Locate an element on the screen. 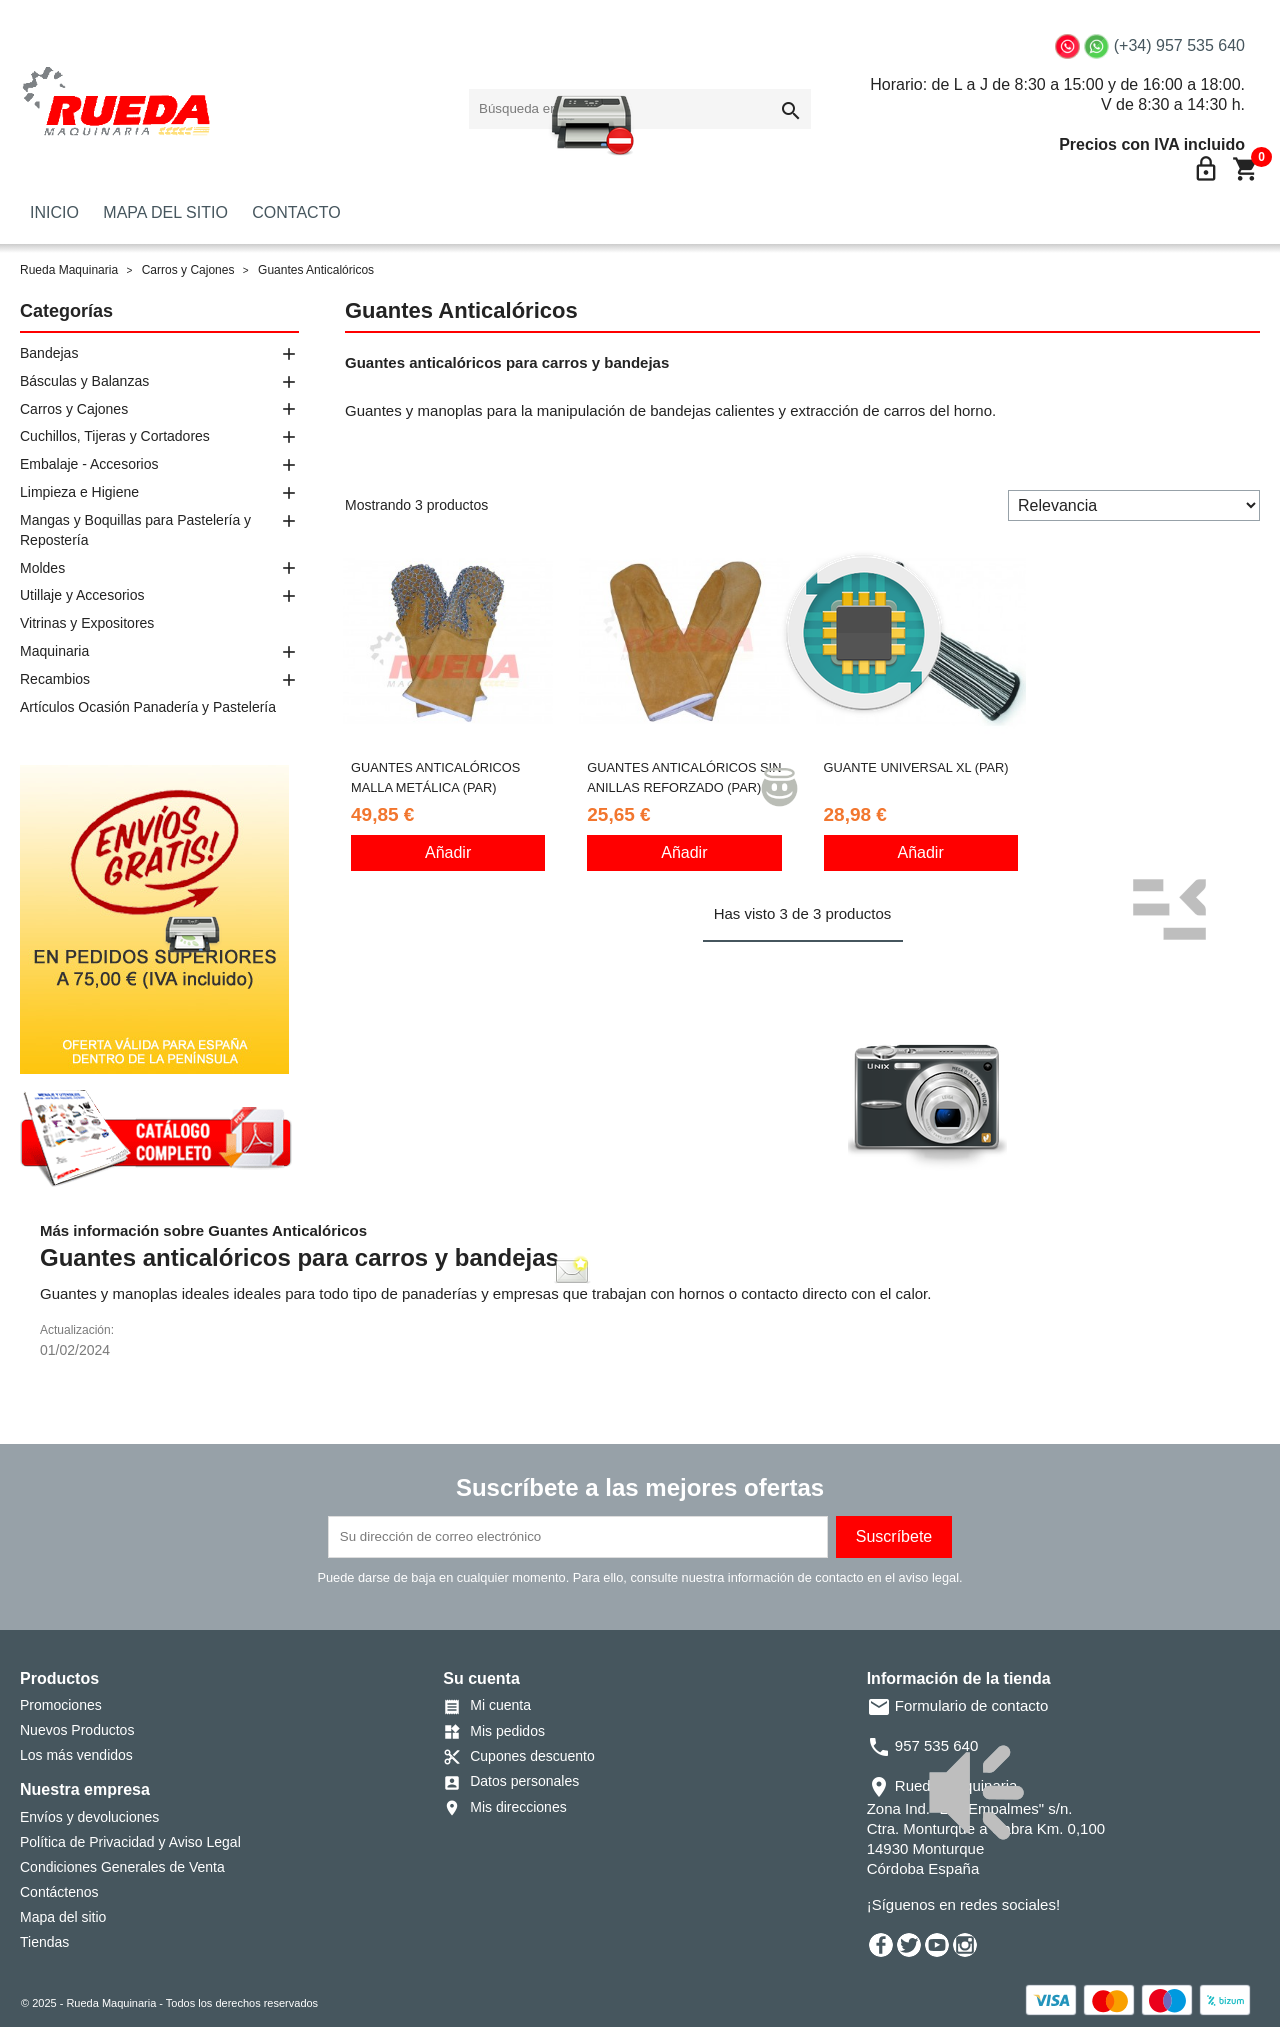 The width and height of the screenshot is (1280, 2027). insert angel or innocent emoji in chat is located at coordinates (779, 788).